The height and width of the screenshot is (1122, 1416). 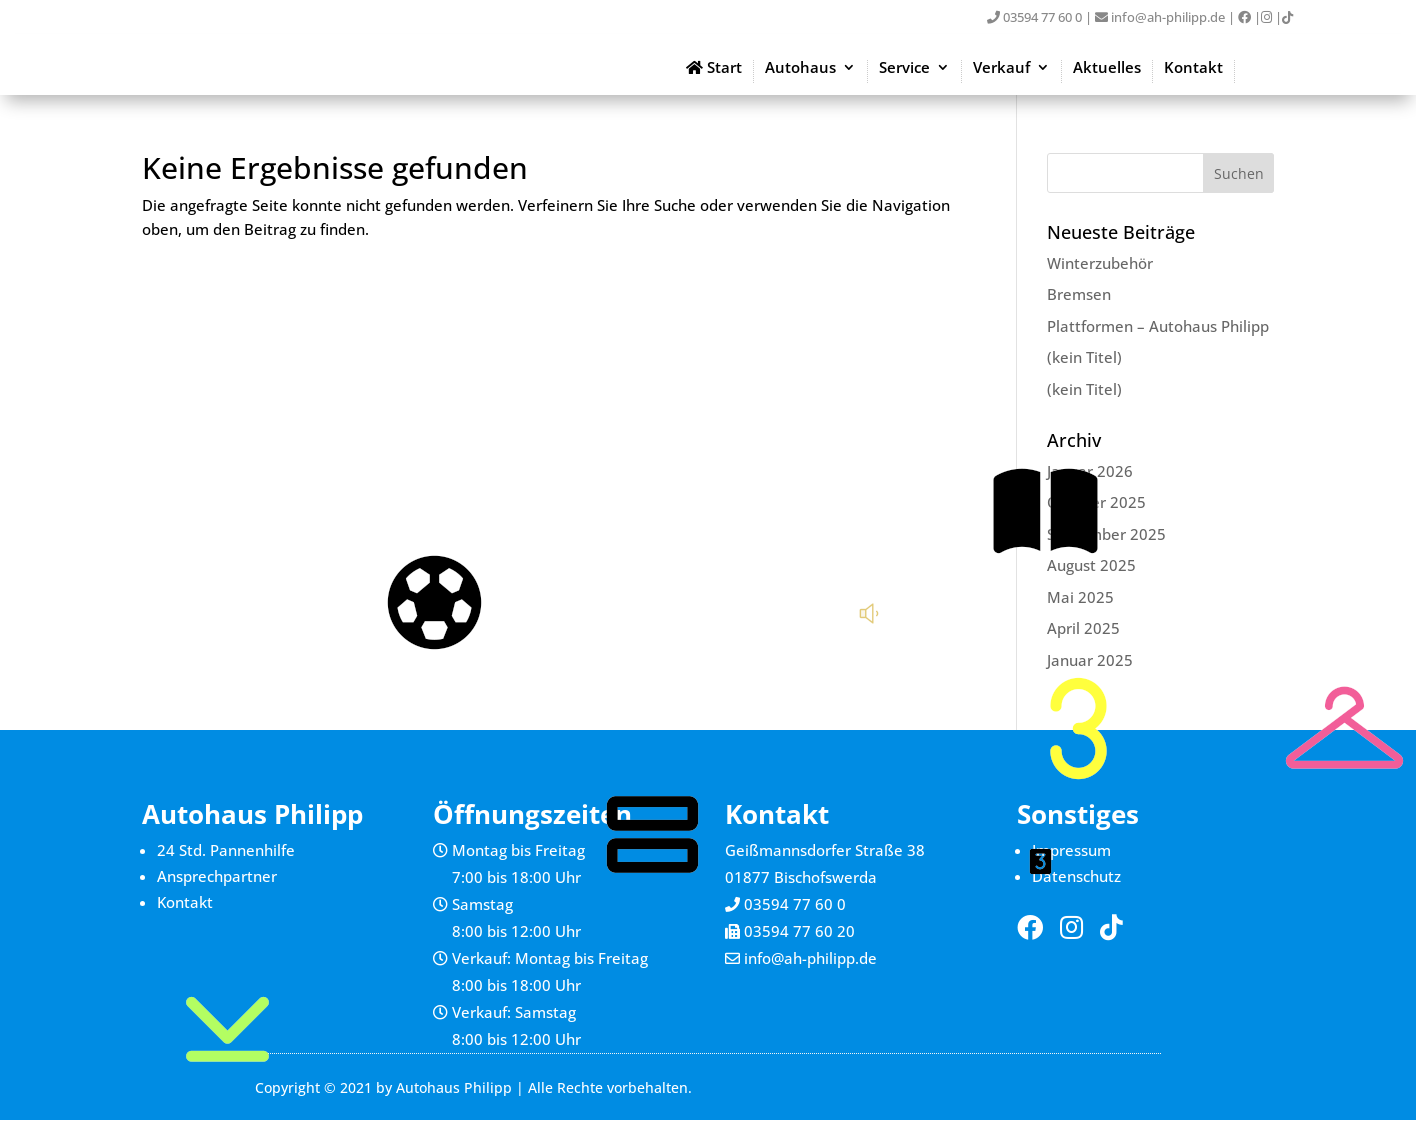 What do you see at coordinates (1040, 861) in the screenshot?
I see `indicates step three in a multi-step process` at bounding box center [1040, 861].